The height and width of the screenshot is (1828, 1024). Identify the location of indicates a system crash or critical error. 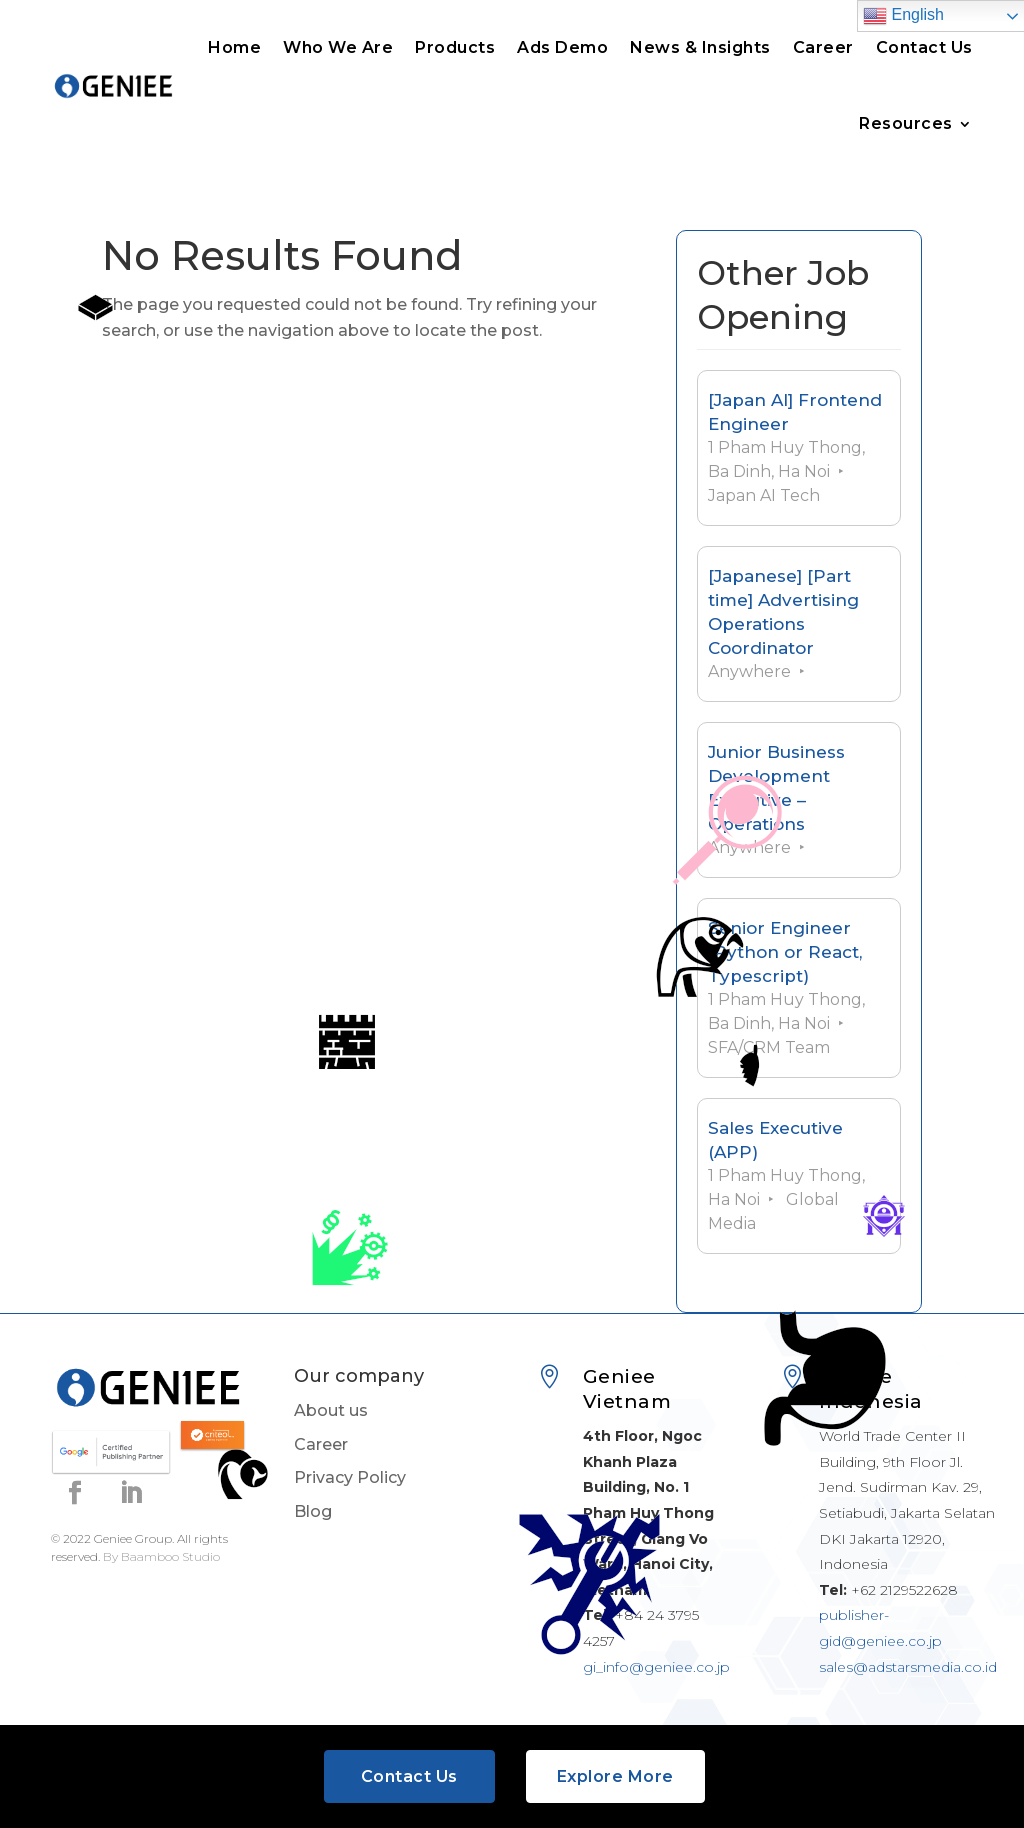
(350, 1246).